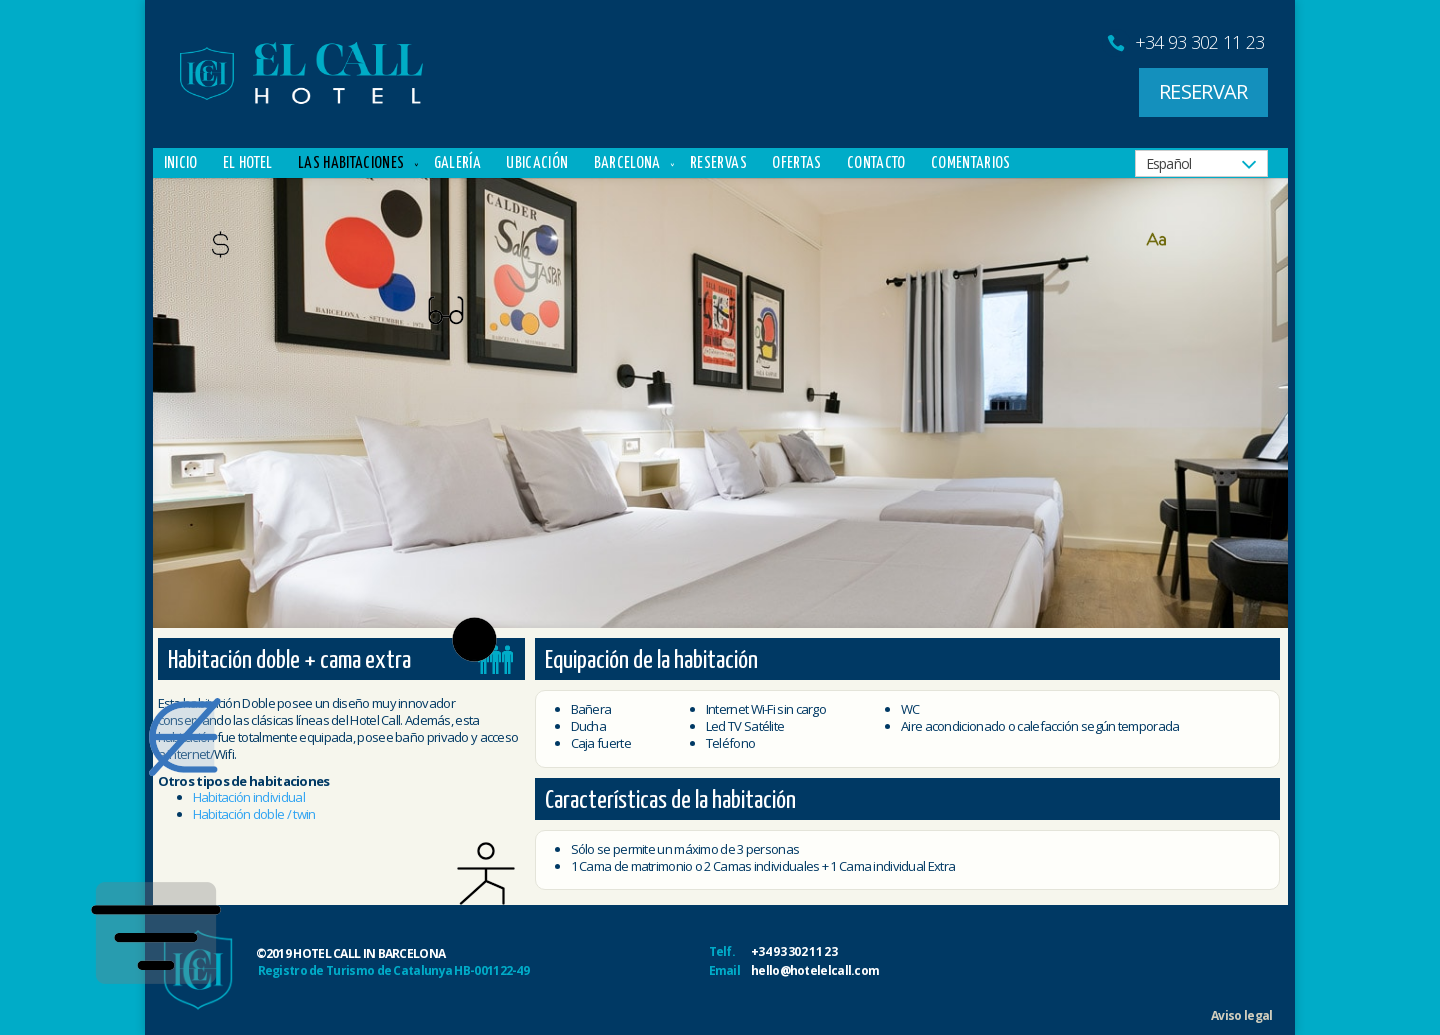 The width and height of the screenshot is (1440, 1035). I want to click on filter or sort list content, so click(156, 933).